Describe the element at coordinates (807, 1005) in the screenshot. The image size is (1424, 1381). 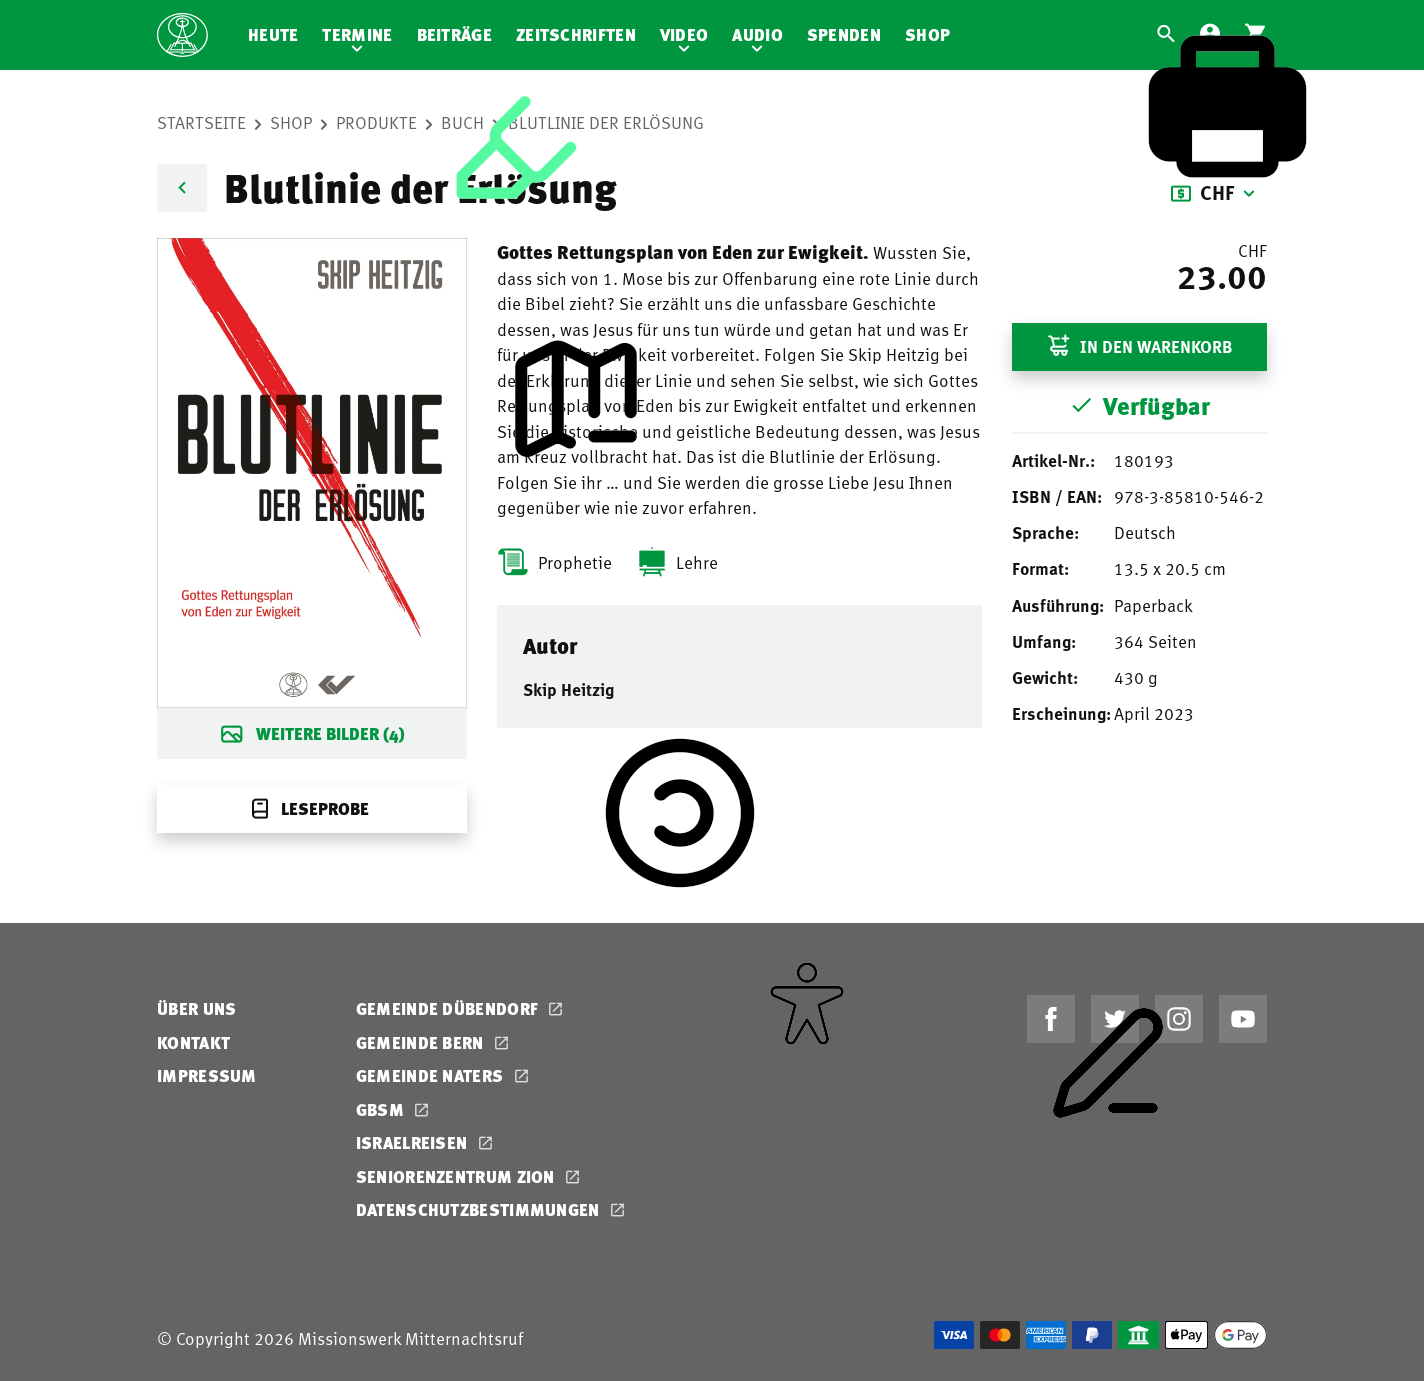
I see `accessibility settings or features` at that location.